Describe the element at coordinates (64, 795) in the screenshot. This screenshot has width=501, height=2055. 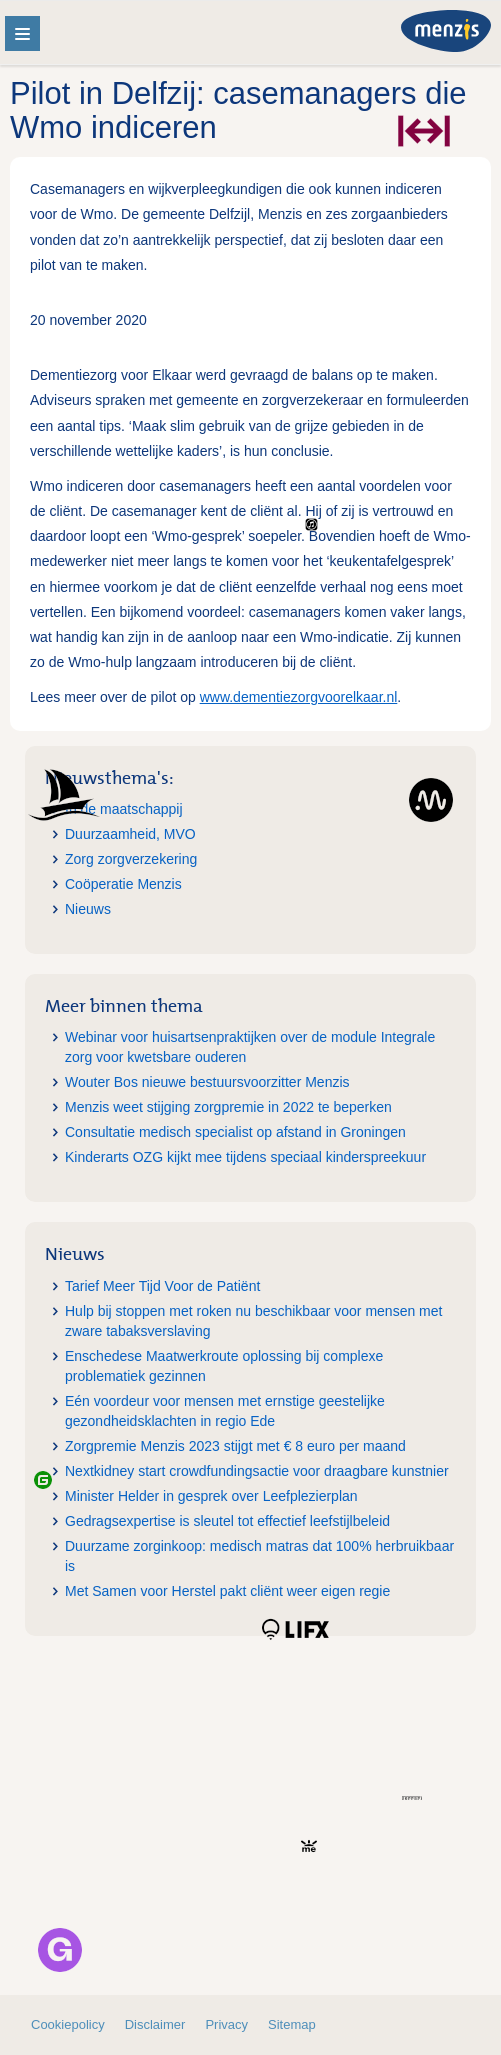
I see `open phpMyAdmin database management tool` at that location.